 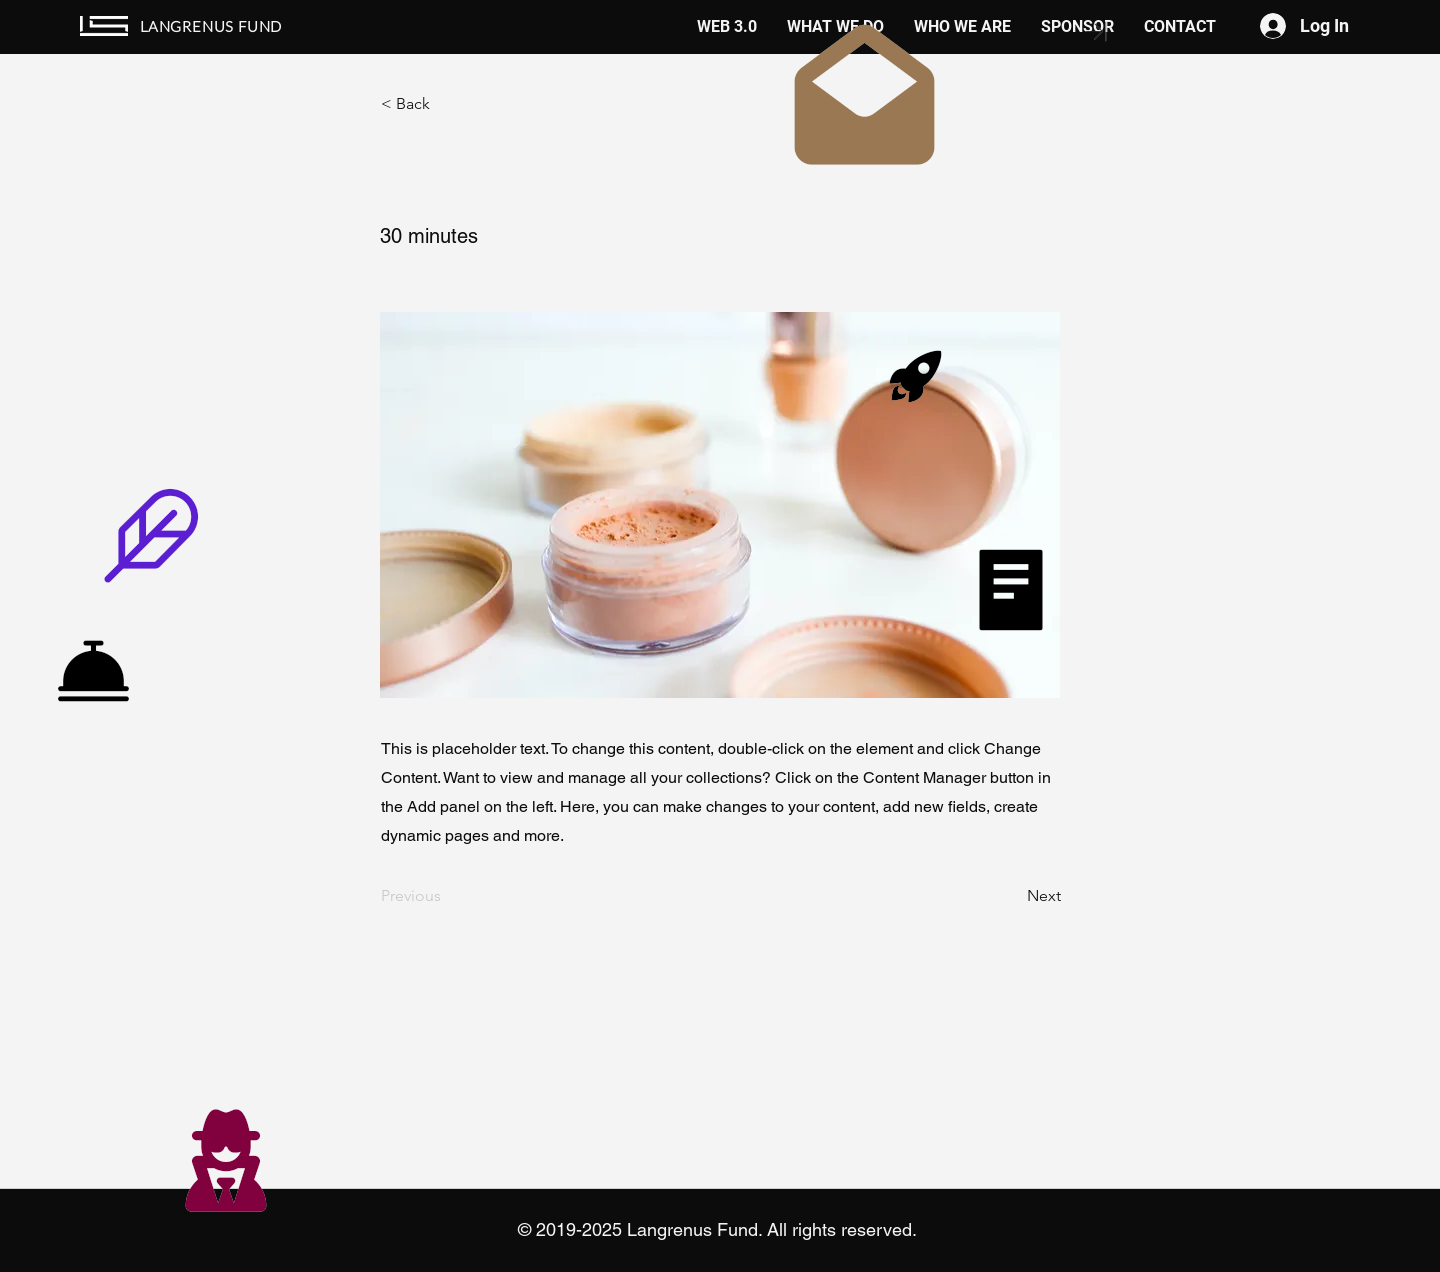 I want to click on compose a new message or post, so click(x=149, y=537).